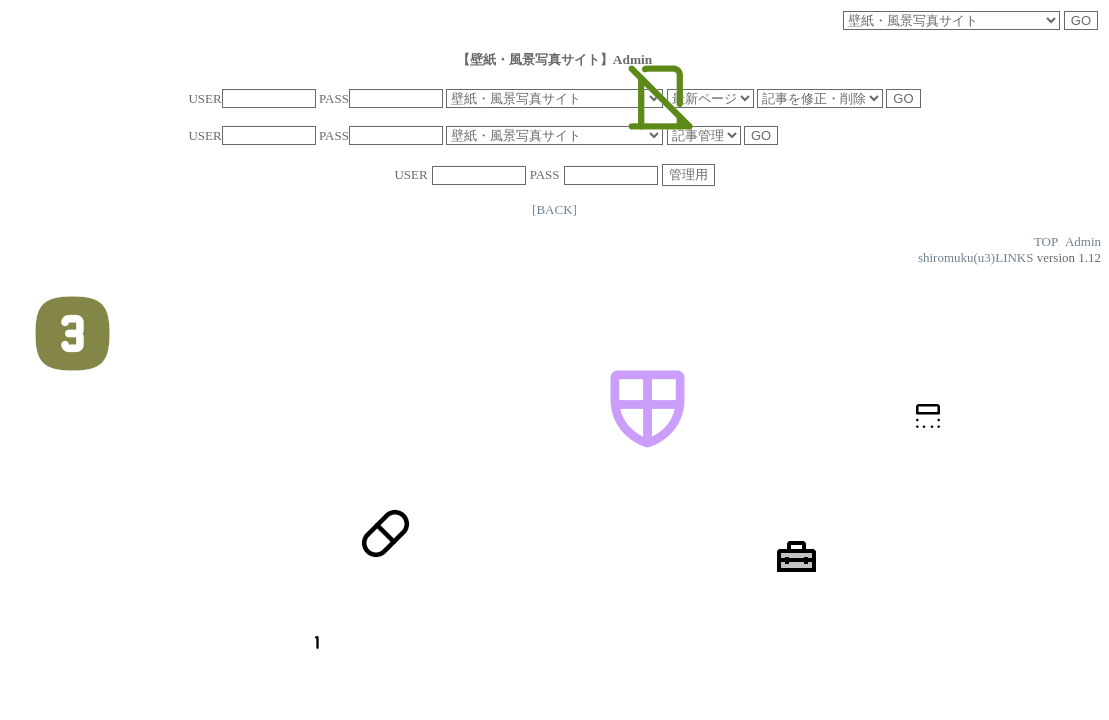 The width and height of the screenshot is (1109, 720). Describe the element at coordinates (928, 416) in the screenshot. I see `align content to top of container` at that location.